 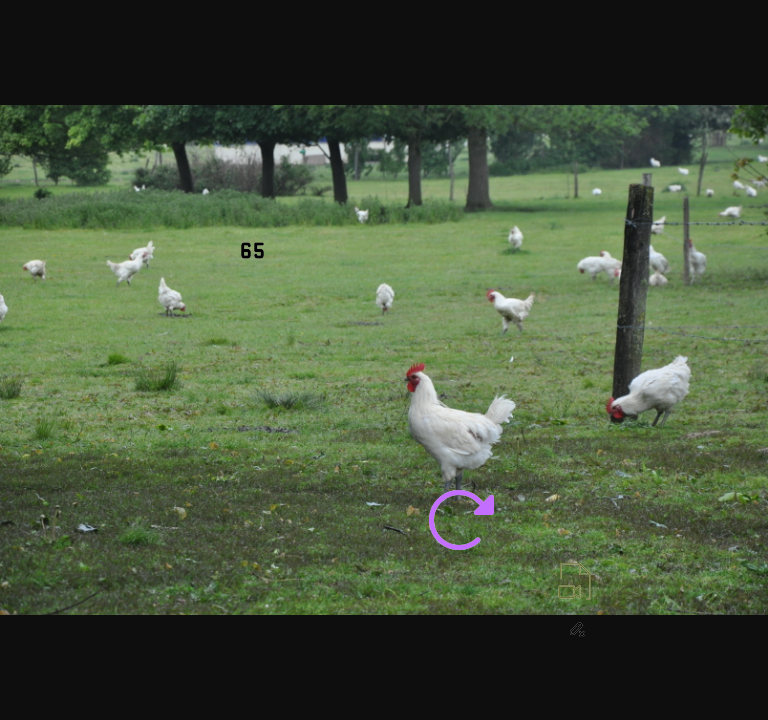 I want to click on access a video file, so click(x=575, y=581).